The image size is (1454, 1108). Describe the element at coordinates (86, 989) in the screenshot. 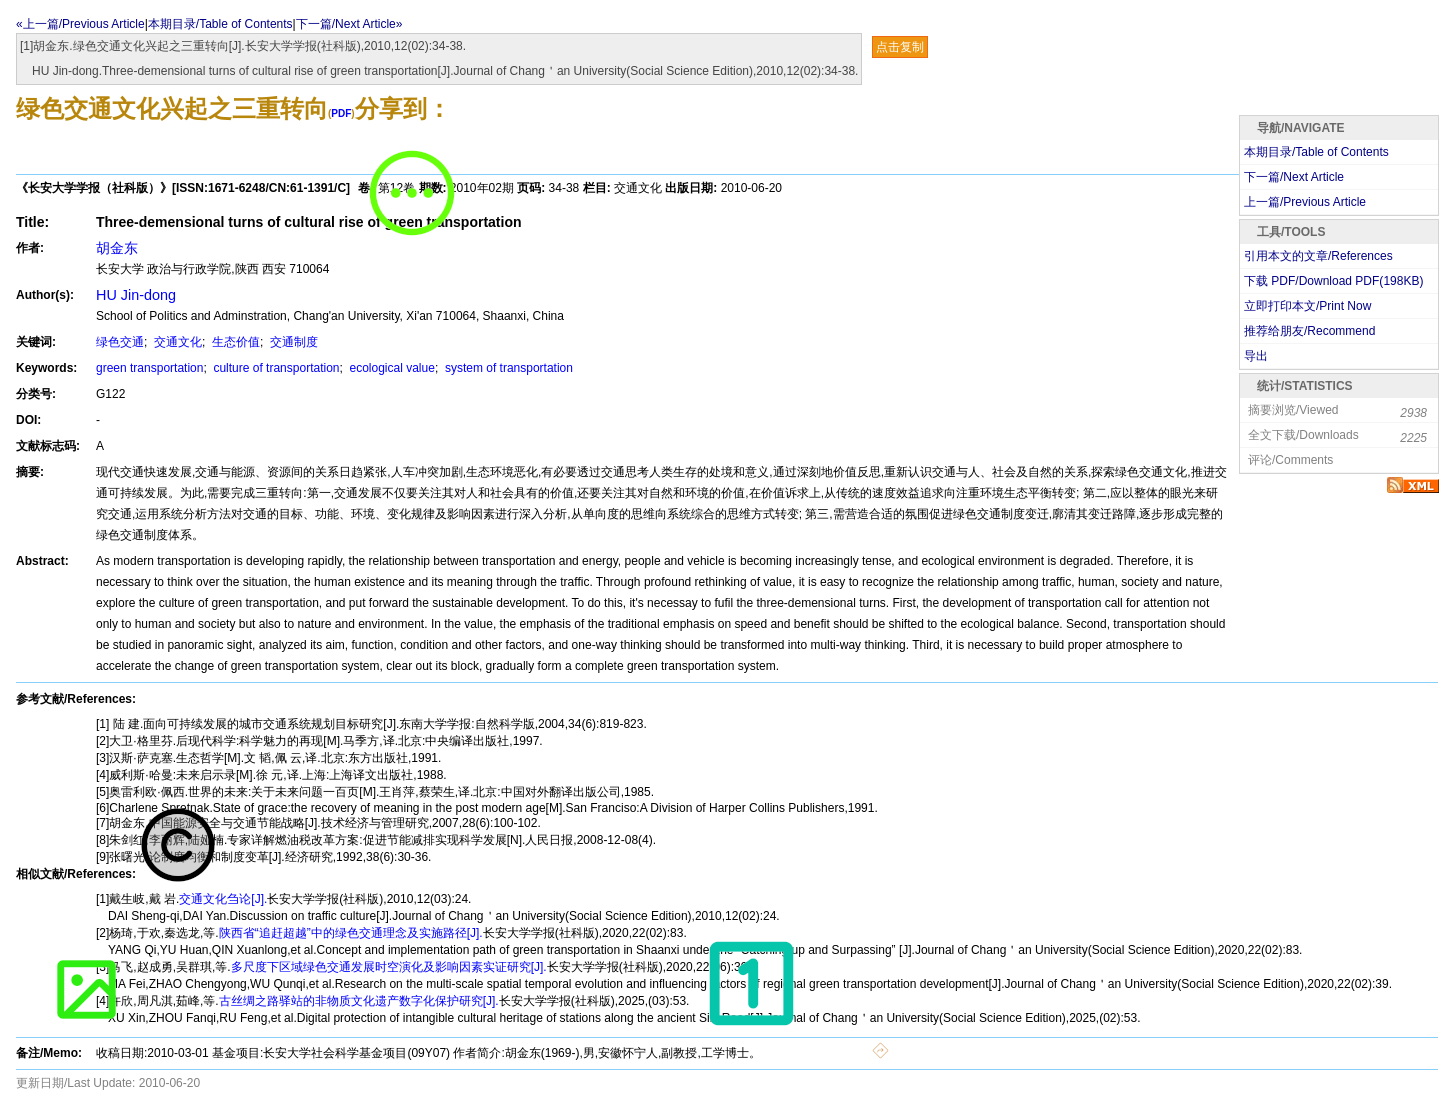

I see `view or browse images` at that location.